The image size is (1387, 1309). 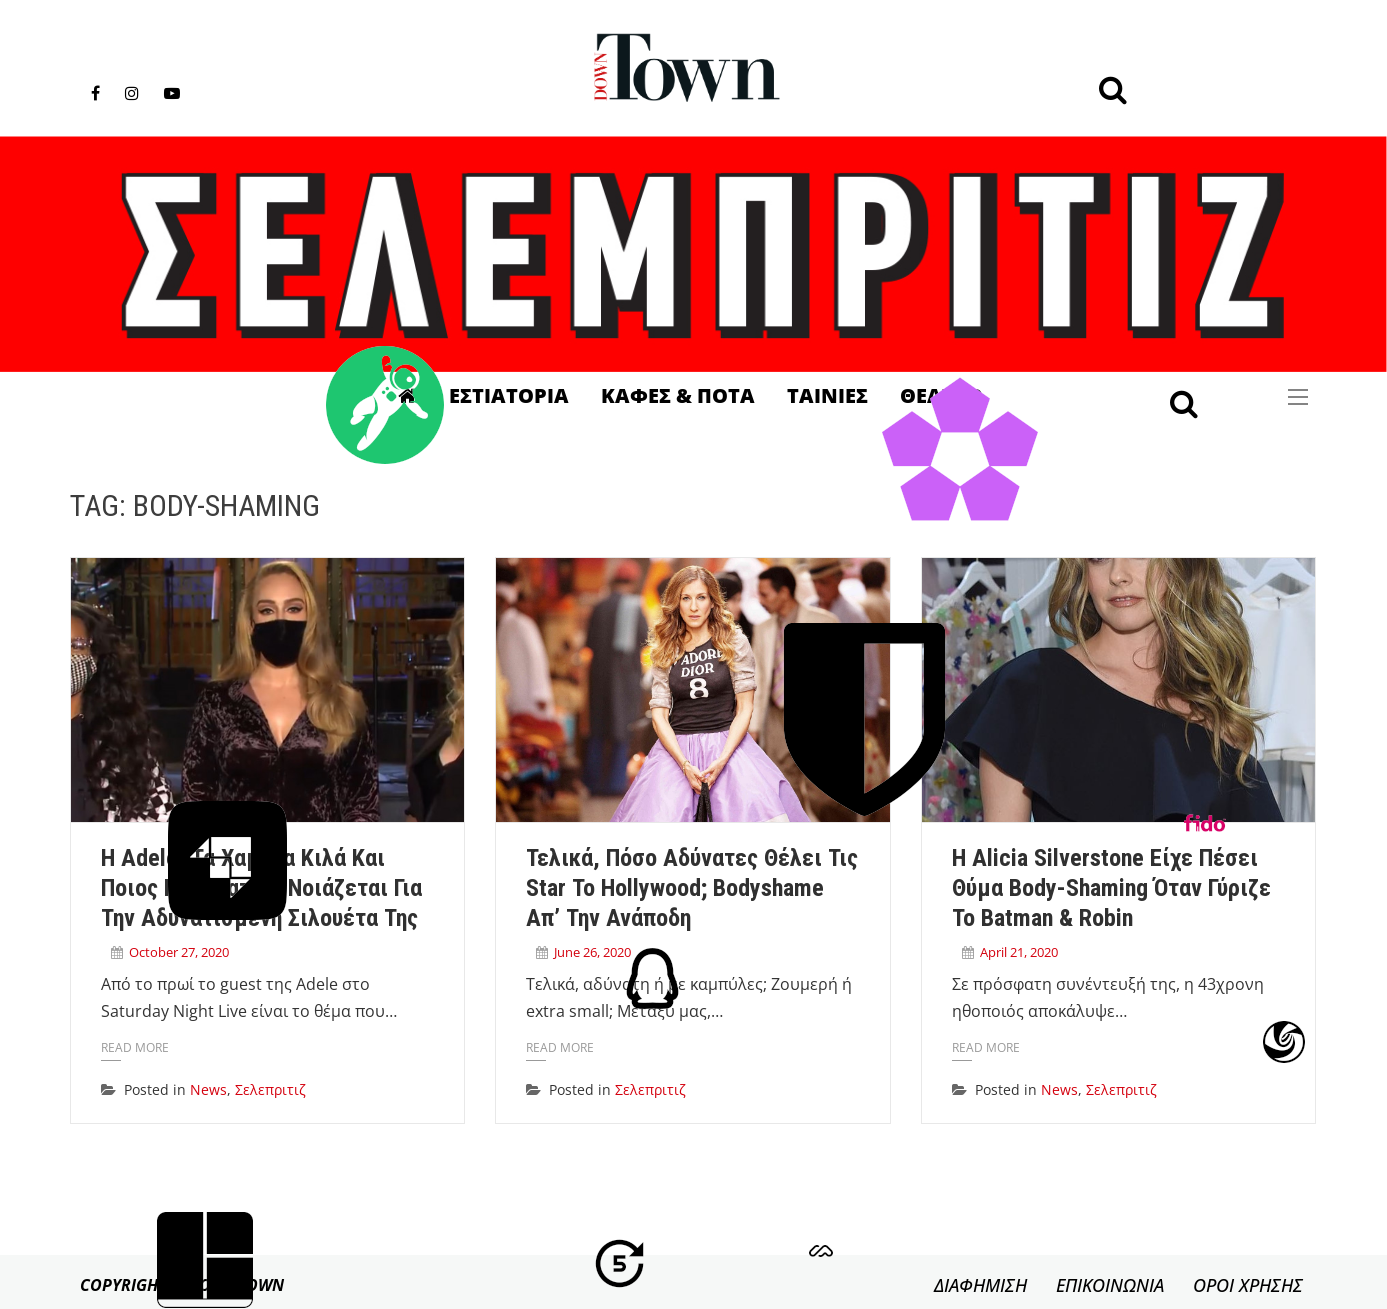 I want to click on skip forward 5 seconds in media playback, so click(x=619, y=1263).